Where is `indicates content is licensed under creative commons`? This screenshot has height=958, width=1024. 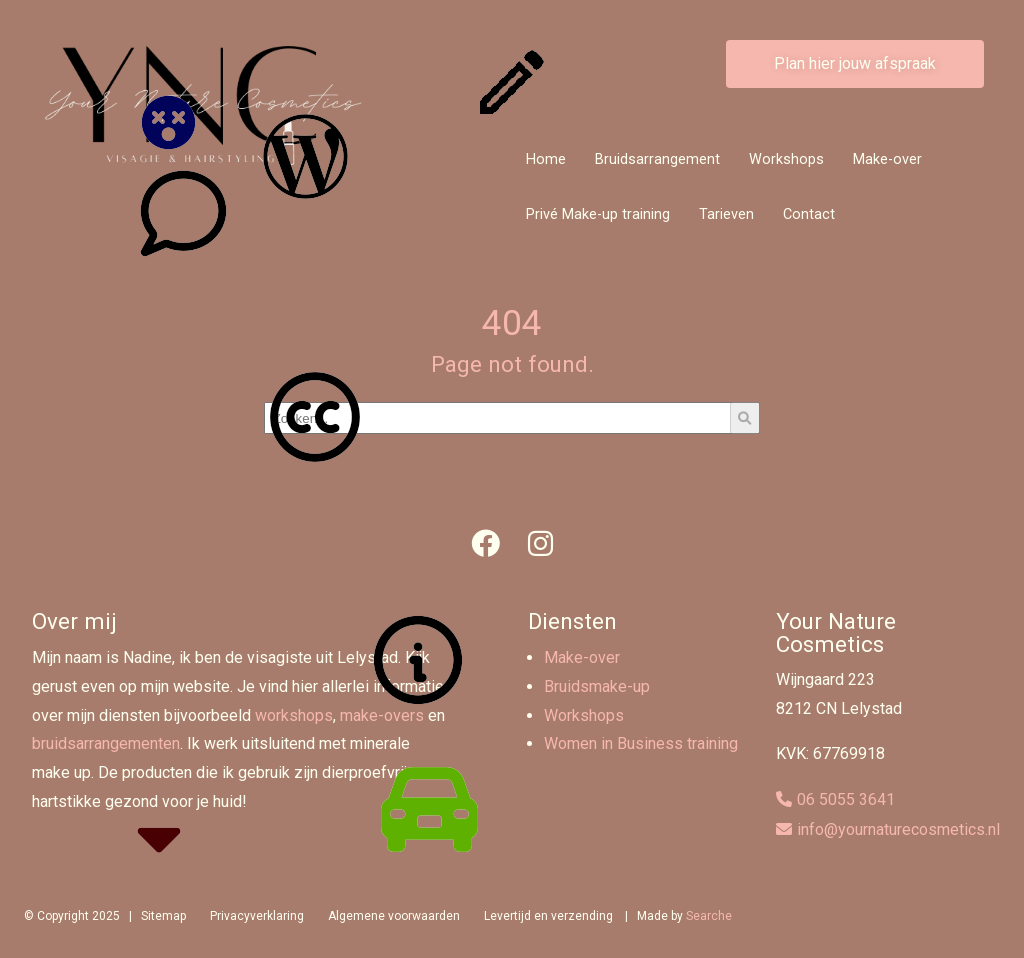
indicates content is licensed under creative commons is located at coordinates (315, 417).